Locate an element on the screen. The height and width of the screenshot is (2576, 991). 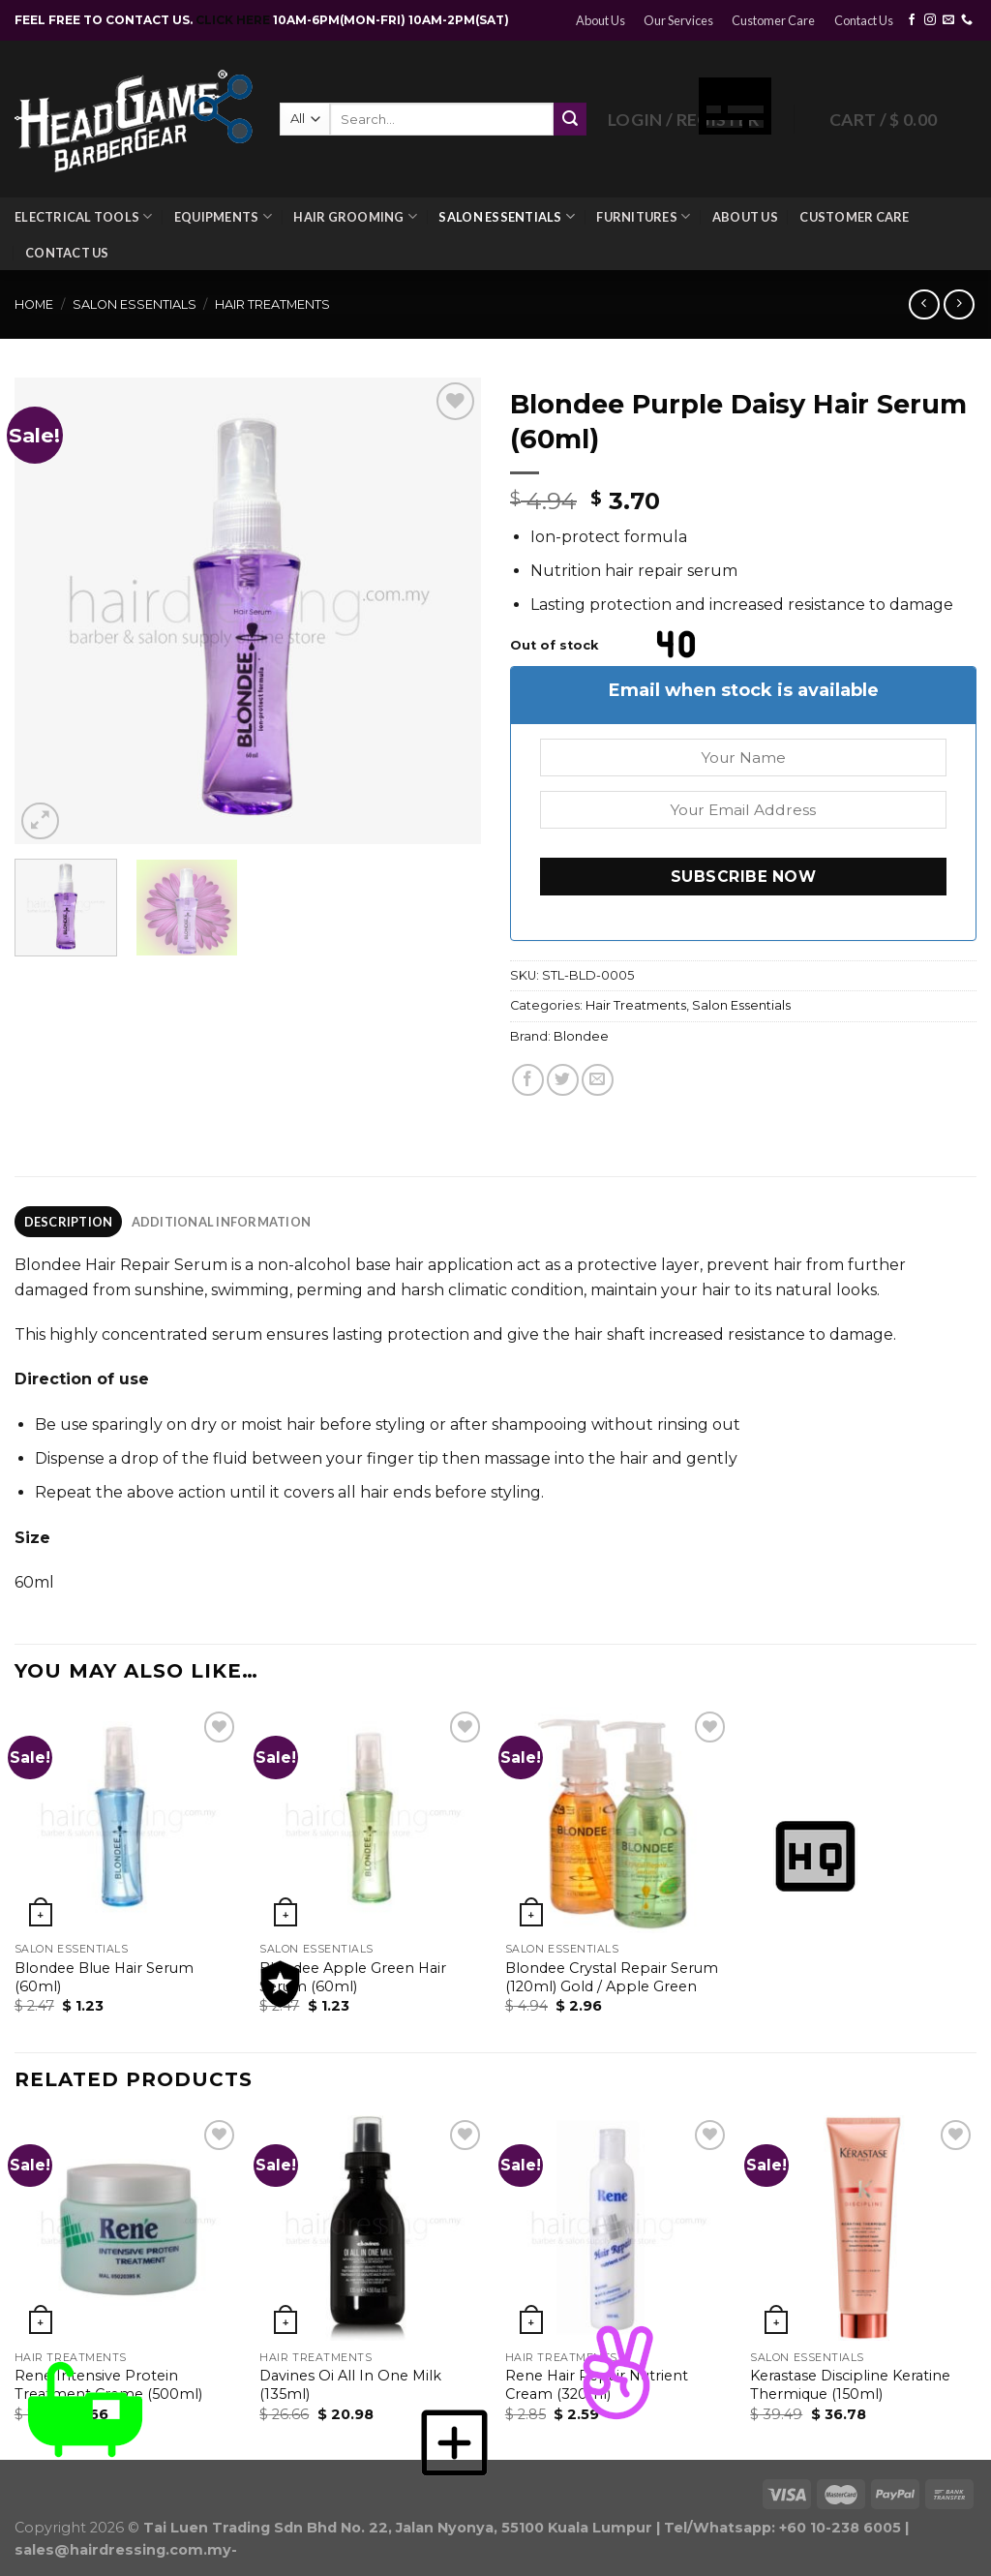
toggle high quality video or audio playback is located at coordinates (815, 1856).